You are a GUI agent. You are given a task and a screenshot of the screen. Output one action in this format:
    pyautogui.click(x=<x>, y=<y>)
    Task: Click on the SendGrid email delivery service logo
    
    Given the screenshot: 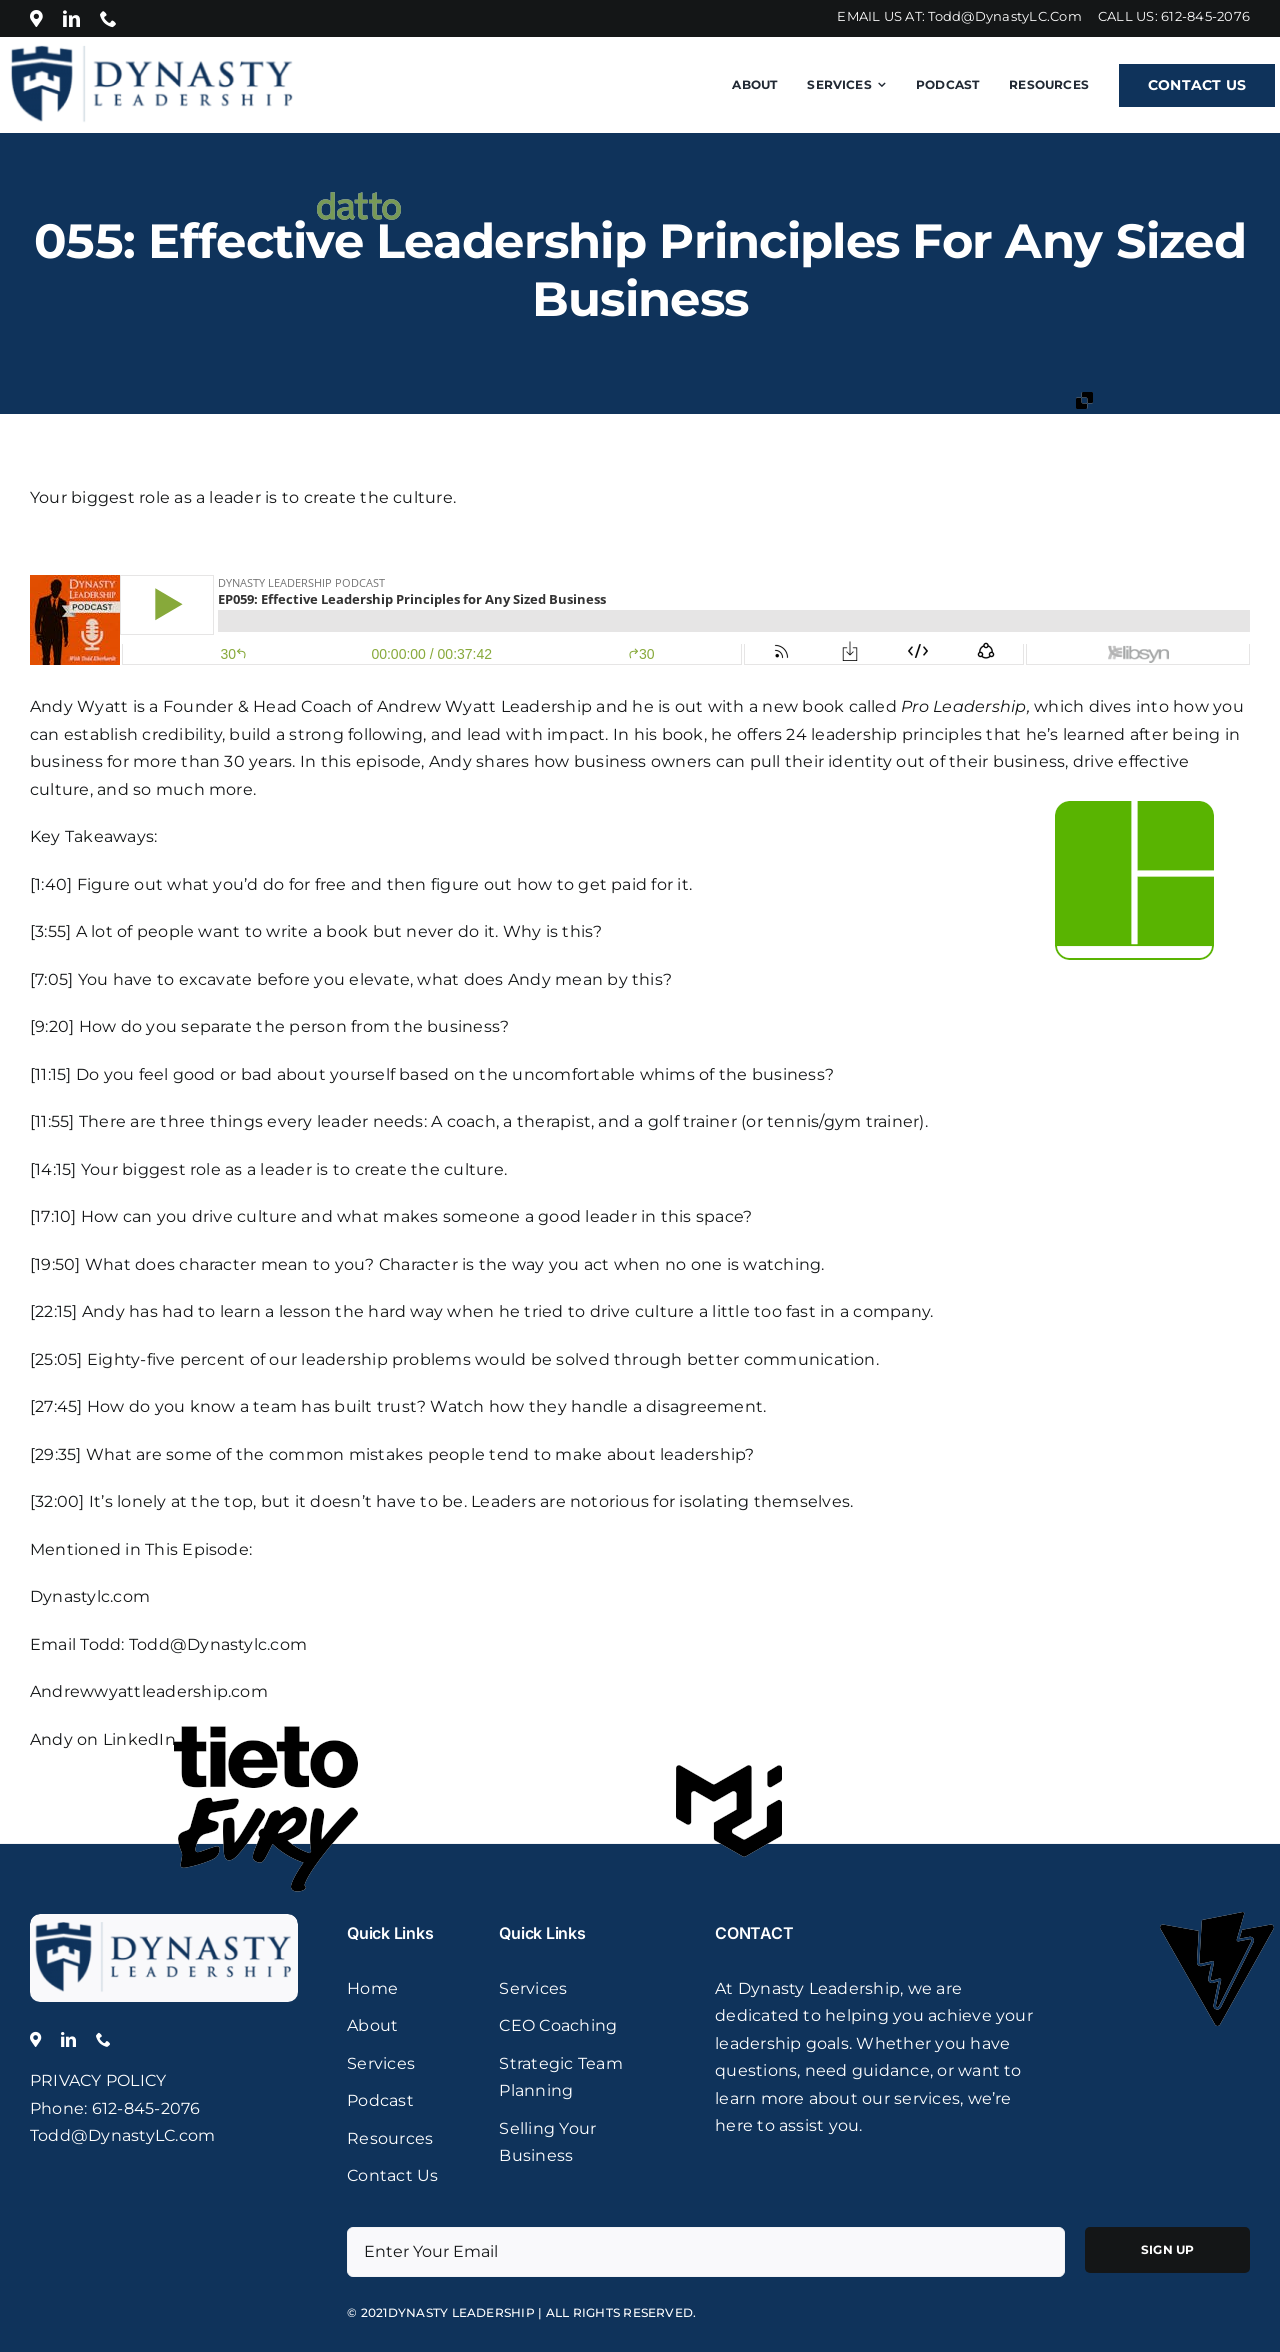 What is the action you would take?
    pyautogui.click(x=1084, y=400)
    